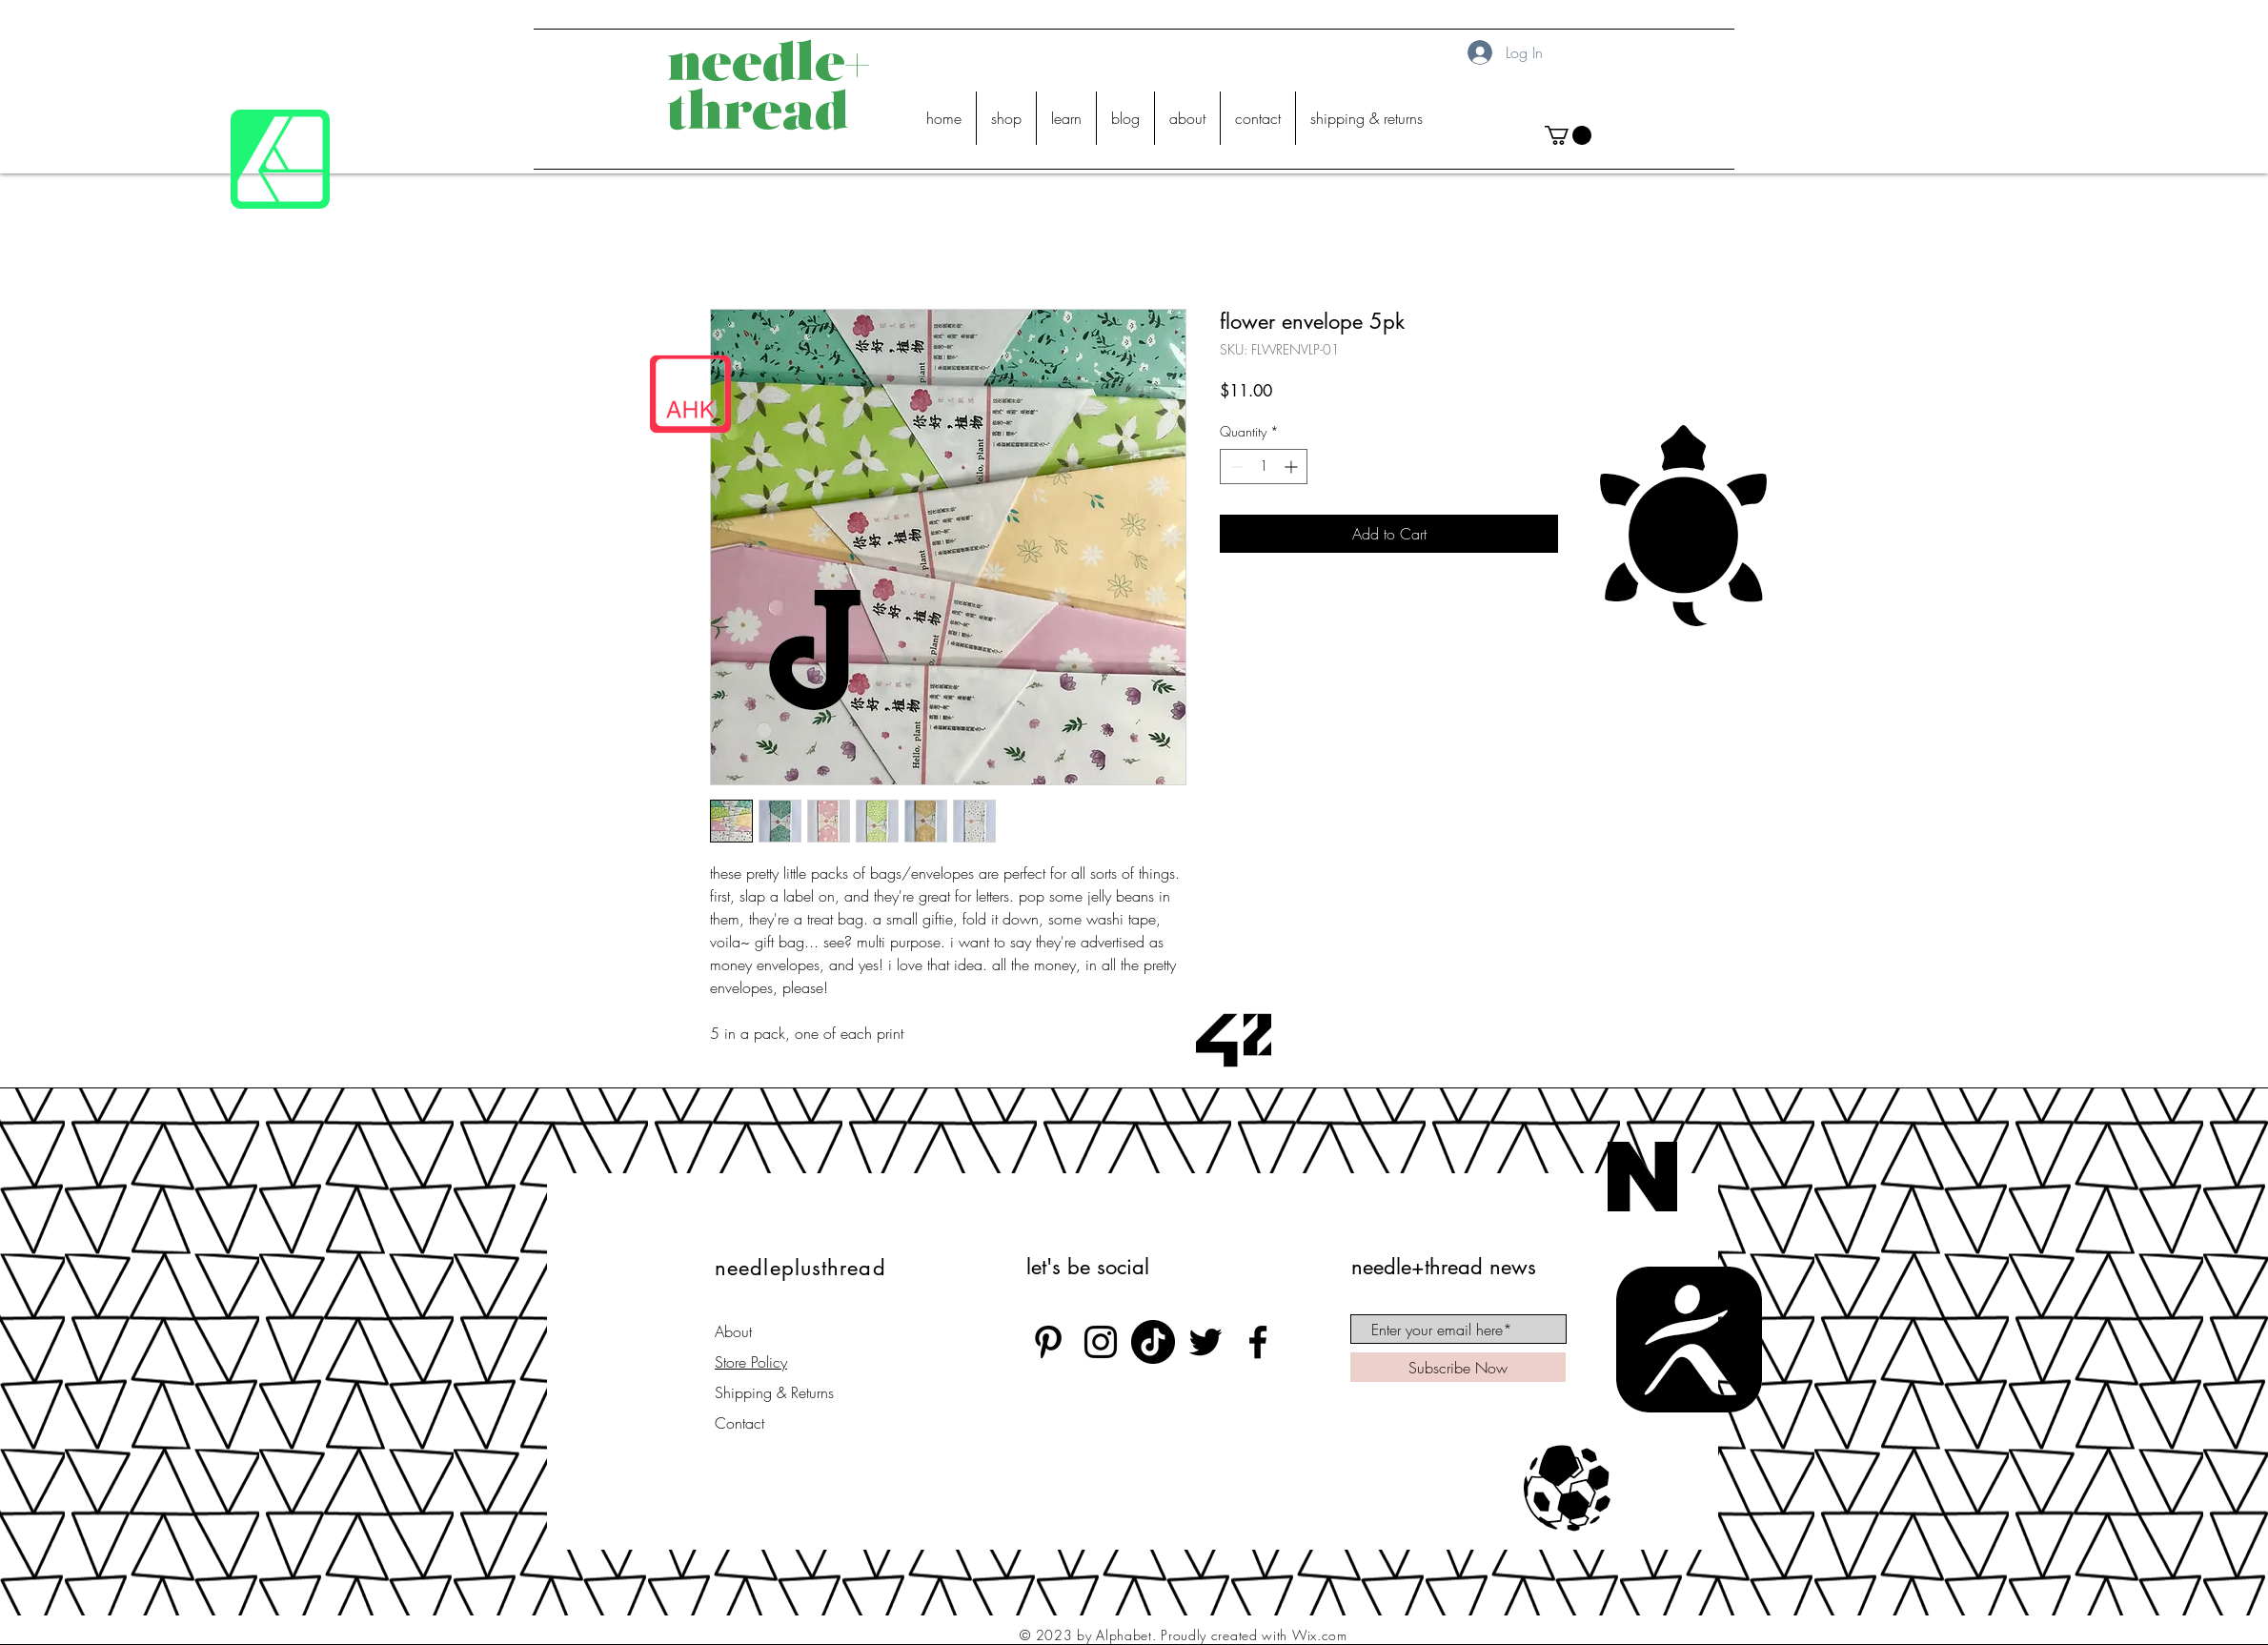 The width and height of the screenshot is (2268, 1645). Describe the element at coordinates (280, 159) in the screenshot. I see `open Affinity Designer application` at that location.